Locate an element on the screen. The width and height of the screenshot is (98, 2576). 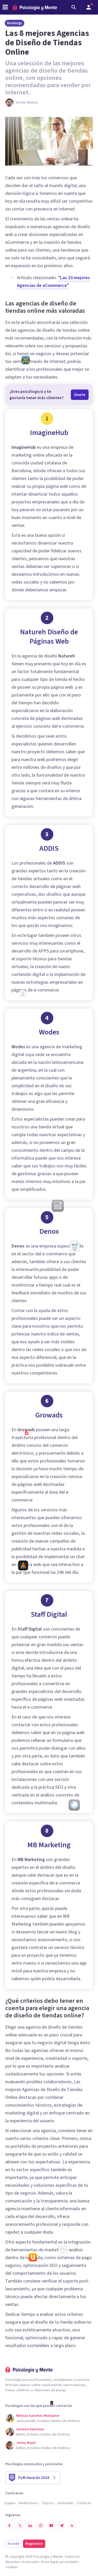
launch alacritty terminal emulator is located at coordinates (23, 1565).